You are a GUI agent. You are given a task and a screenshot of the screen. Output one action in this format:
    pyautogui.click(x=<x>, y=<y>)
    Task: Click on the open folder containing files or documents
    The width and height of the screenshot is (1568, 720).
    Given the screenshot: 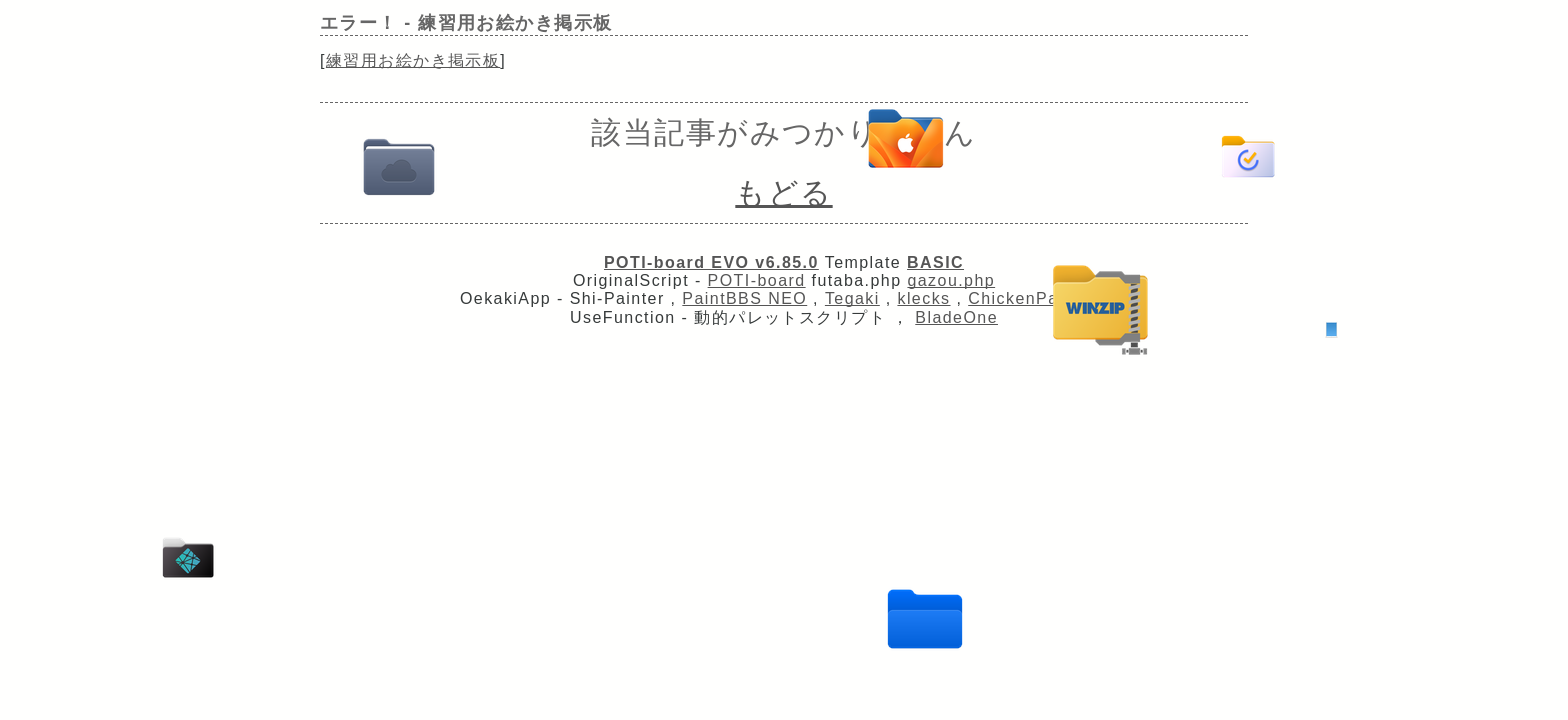 What is the action you would take?
    pyautogui.click(x=925, y=619)
    